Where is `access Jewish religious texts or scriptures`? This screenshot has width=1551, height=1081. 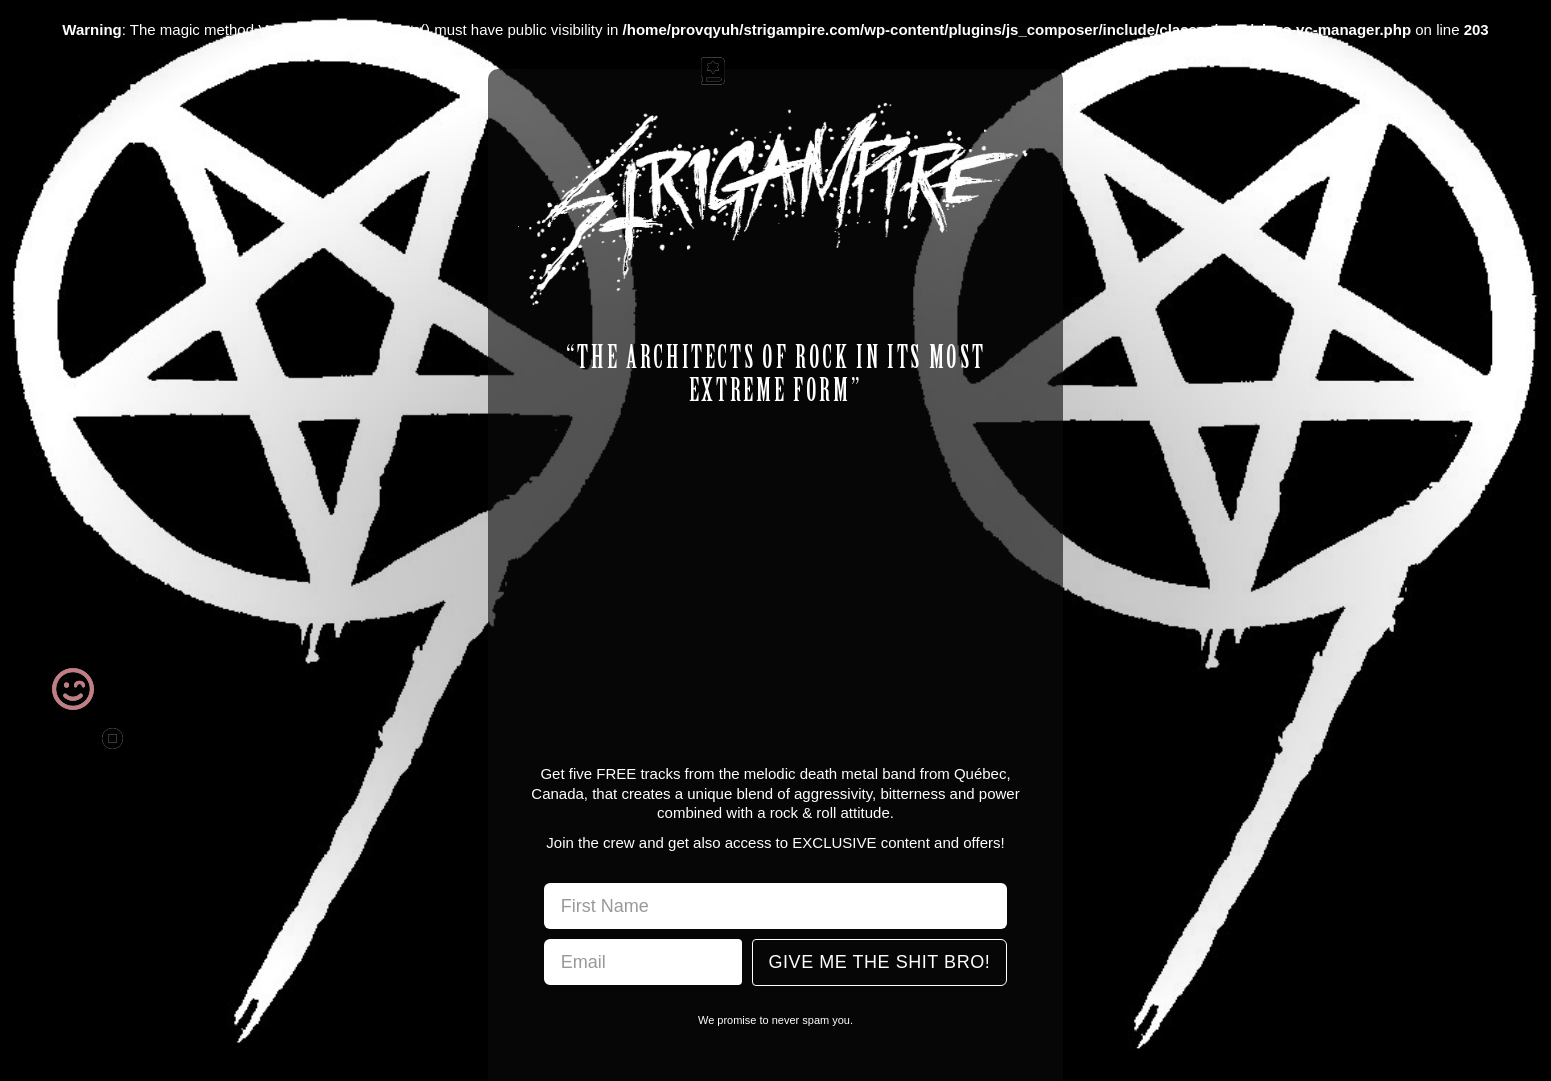
access Jewish religious texts or scriptures is located at coordinates (713, 71).